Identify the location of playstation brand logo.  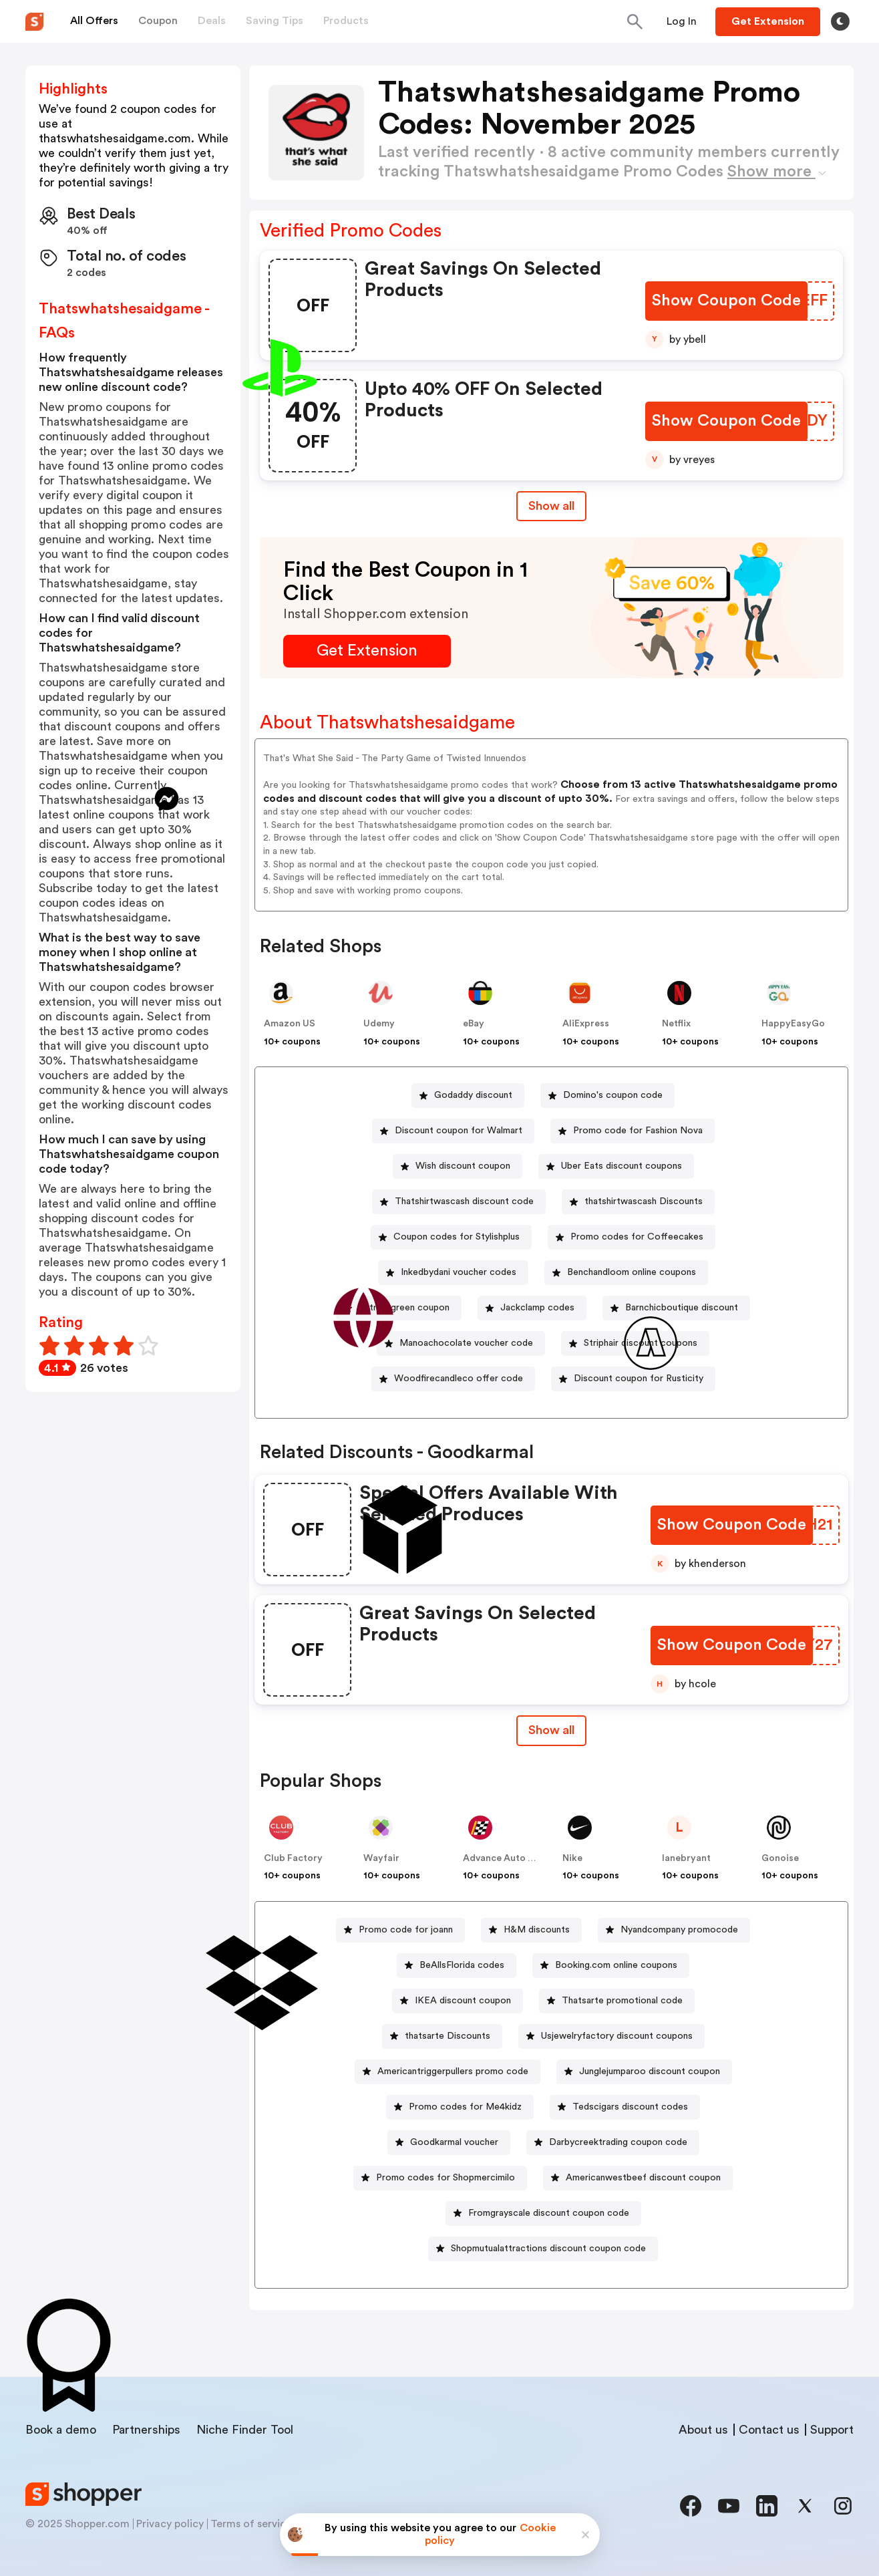
(281, 366).